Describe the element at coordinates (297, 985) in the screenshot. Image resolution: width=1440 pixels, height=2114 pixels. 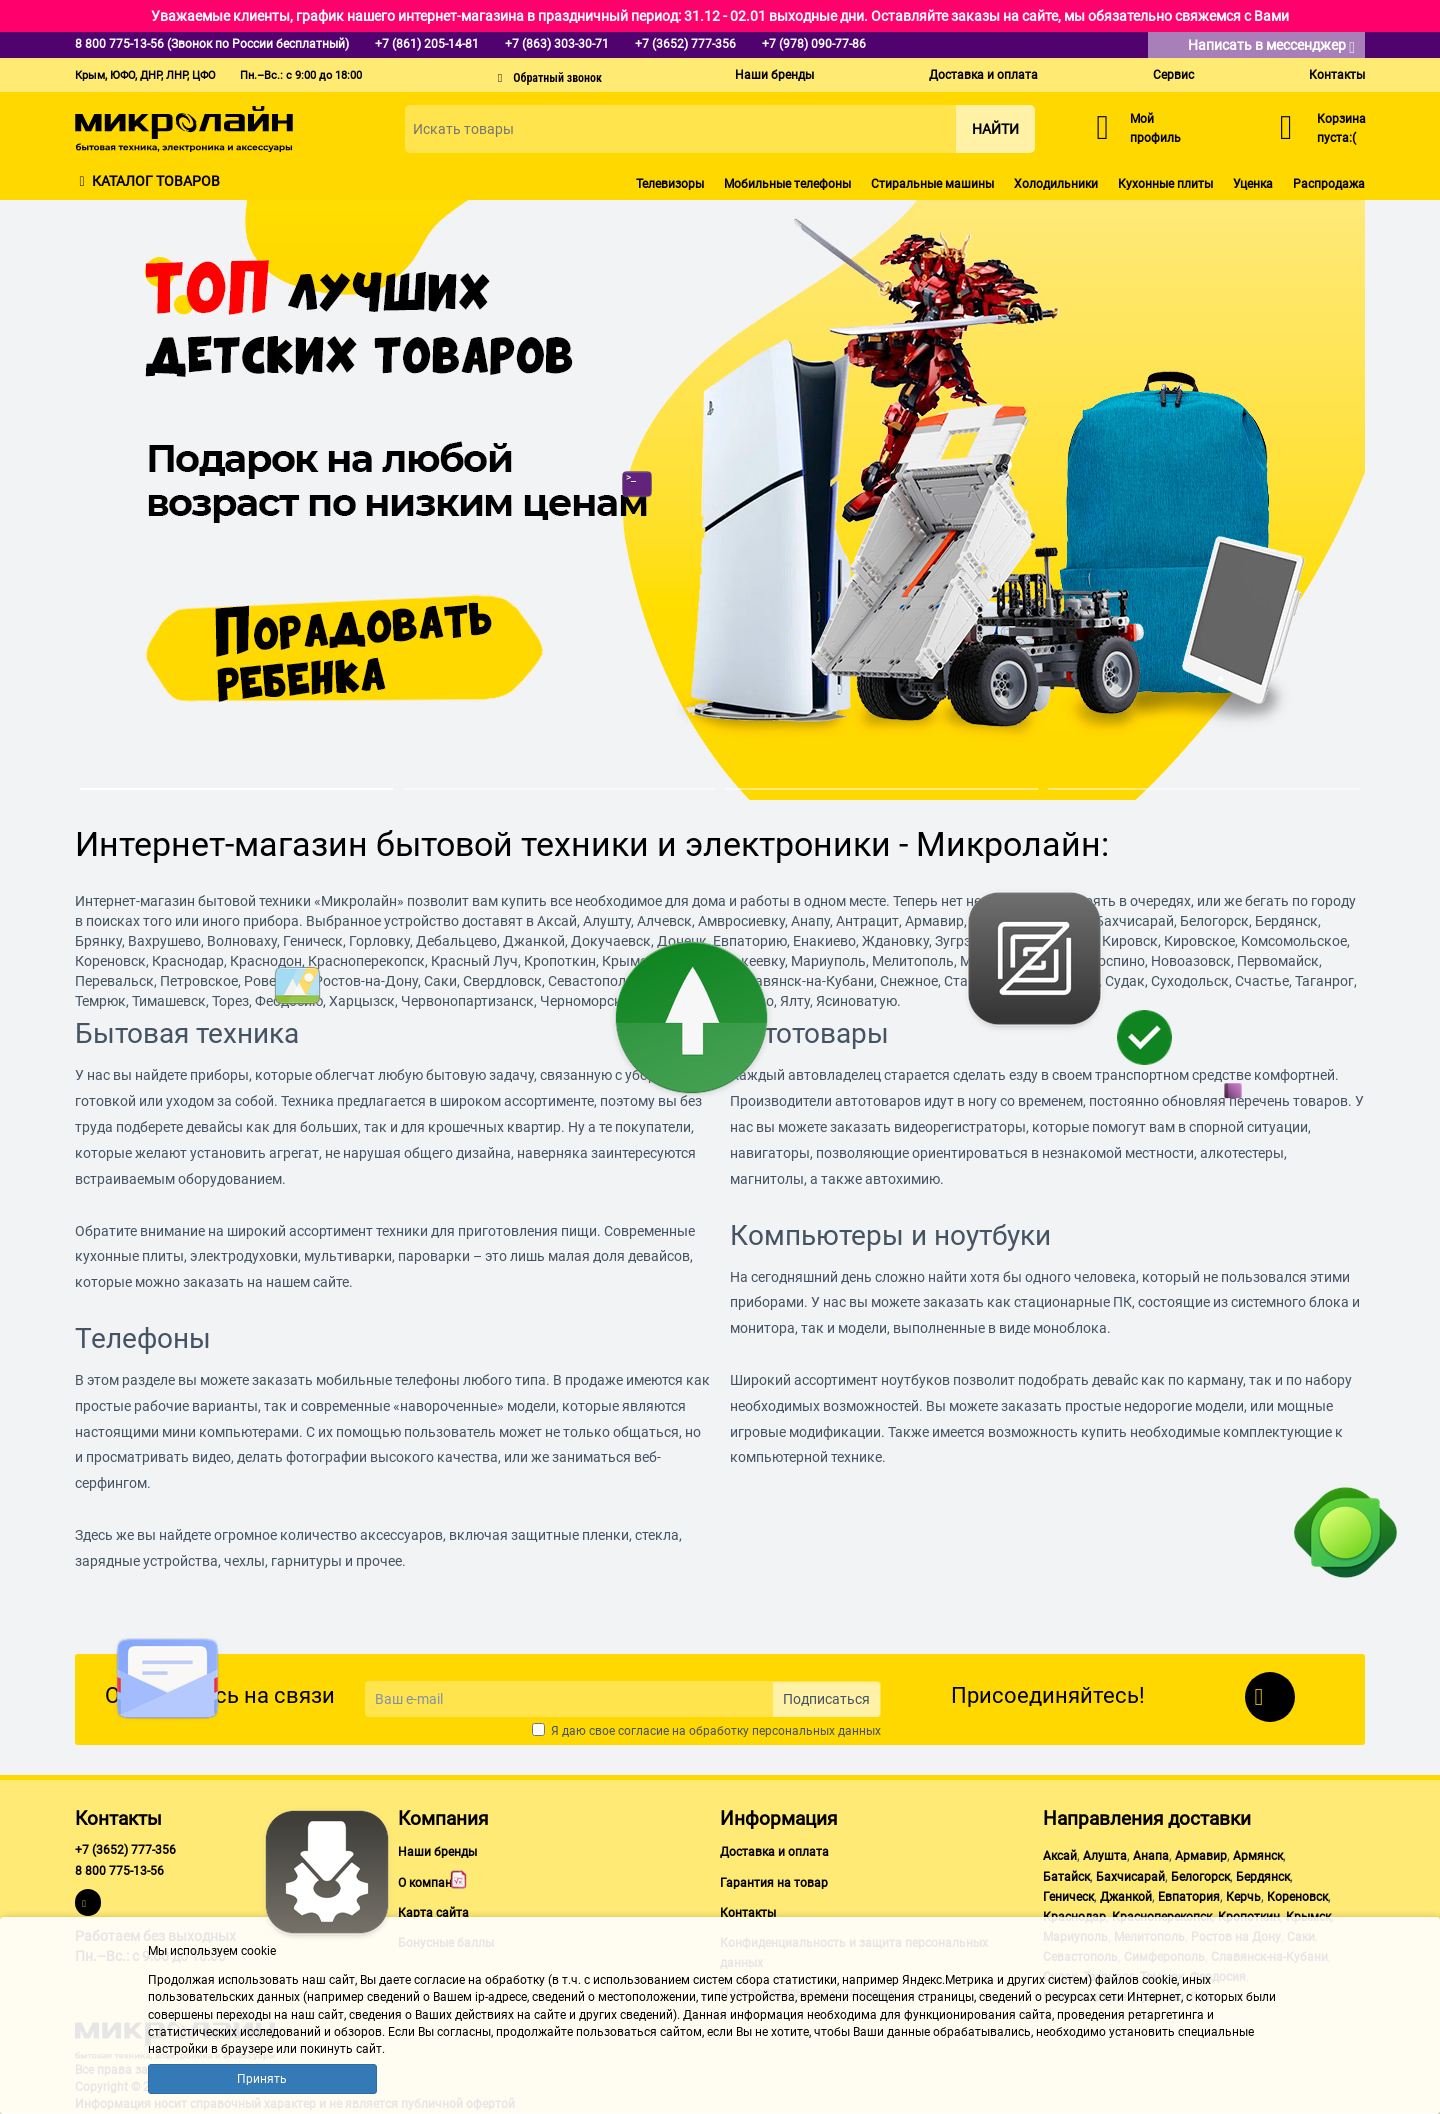
I see `open the photos app` at that location.